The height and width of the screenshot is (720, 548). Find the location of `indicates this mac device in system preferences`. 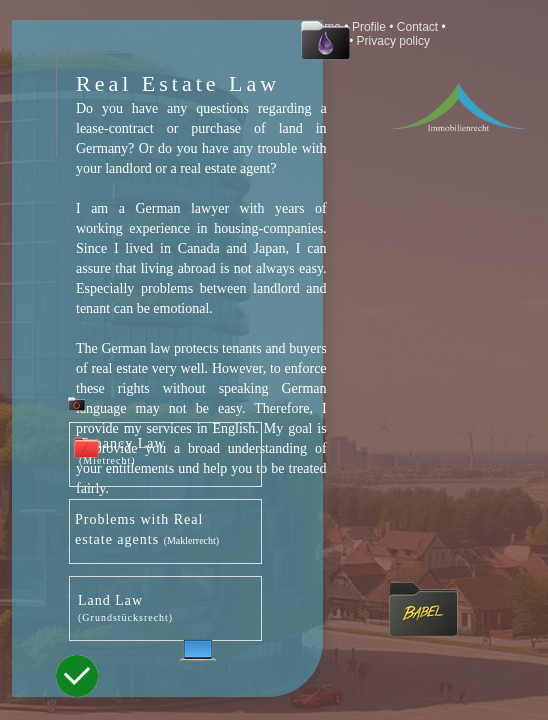

indicates this mac device in system preferences is located at coordinates (198, 649).